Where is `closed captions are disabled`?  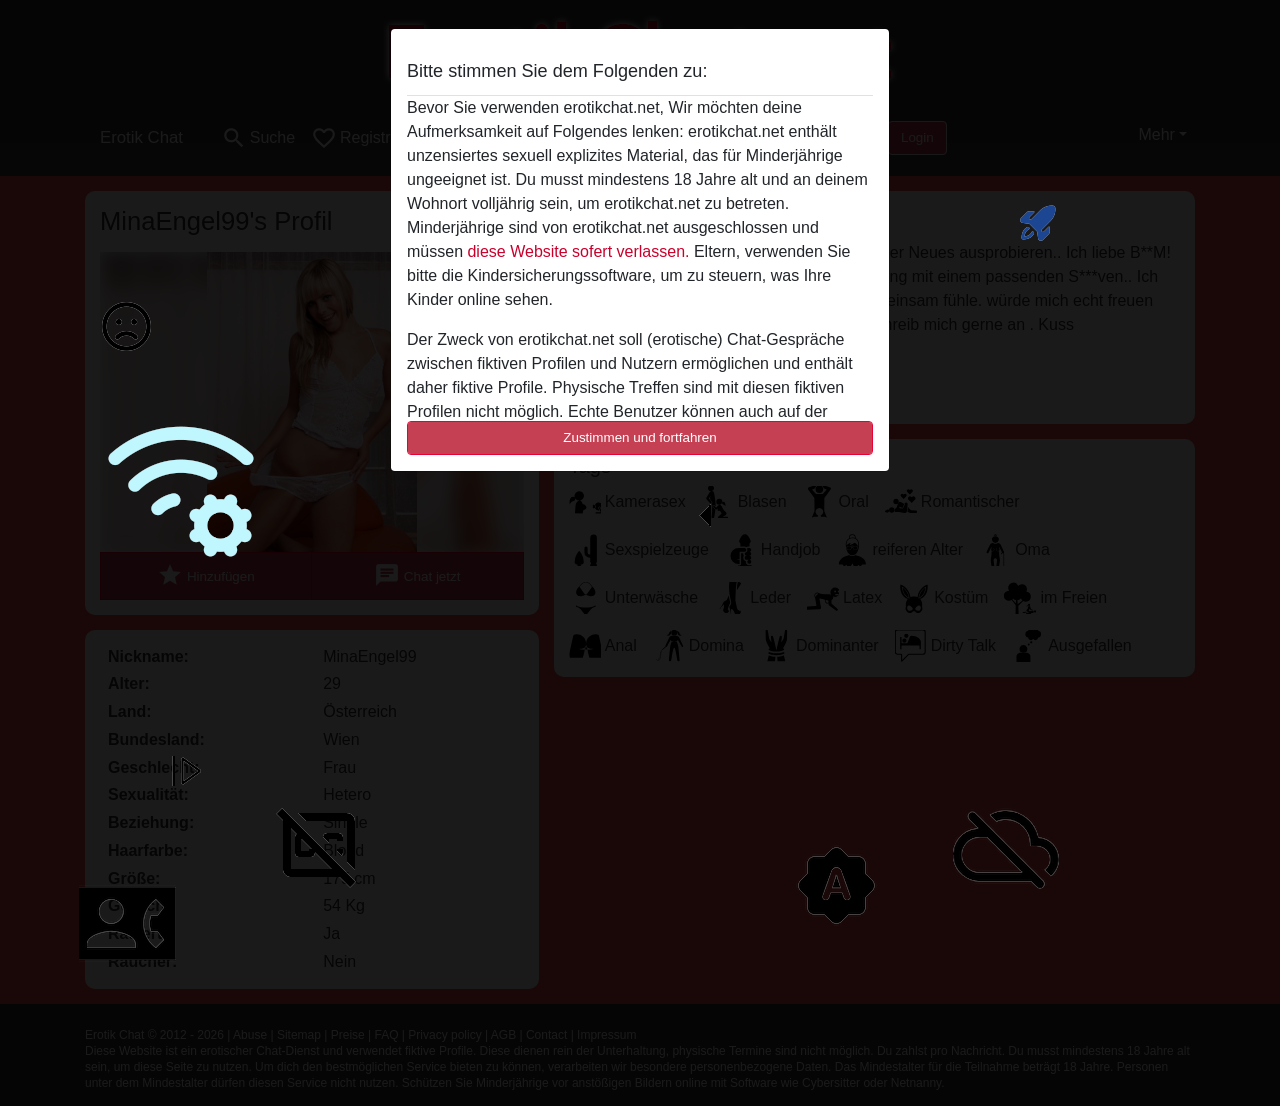 closed captions are disabled is located at coordinates (319, 845).